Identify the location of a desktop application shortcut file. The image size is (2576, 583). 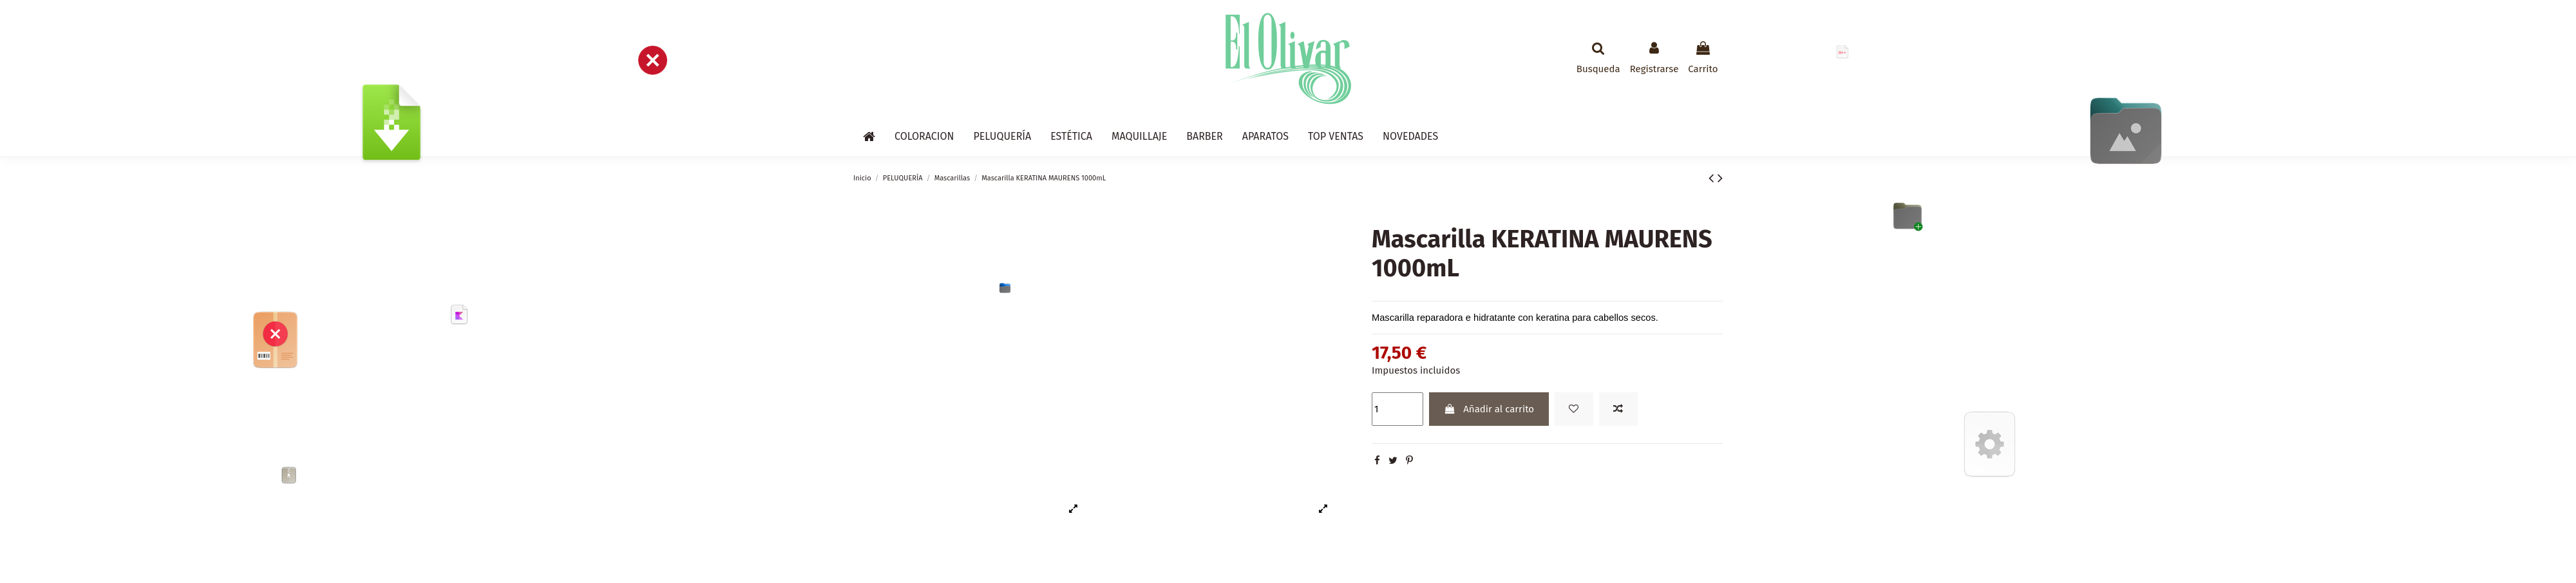
(1989, 444).